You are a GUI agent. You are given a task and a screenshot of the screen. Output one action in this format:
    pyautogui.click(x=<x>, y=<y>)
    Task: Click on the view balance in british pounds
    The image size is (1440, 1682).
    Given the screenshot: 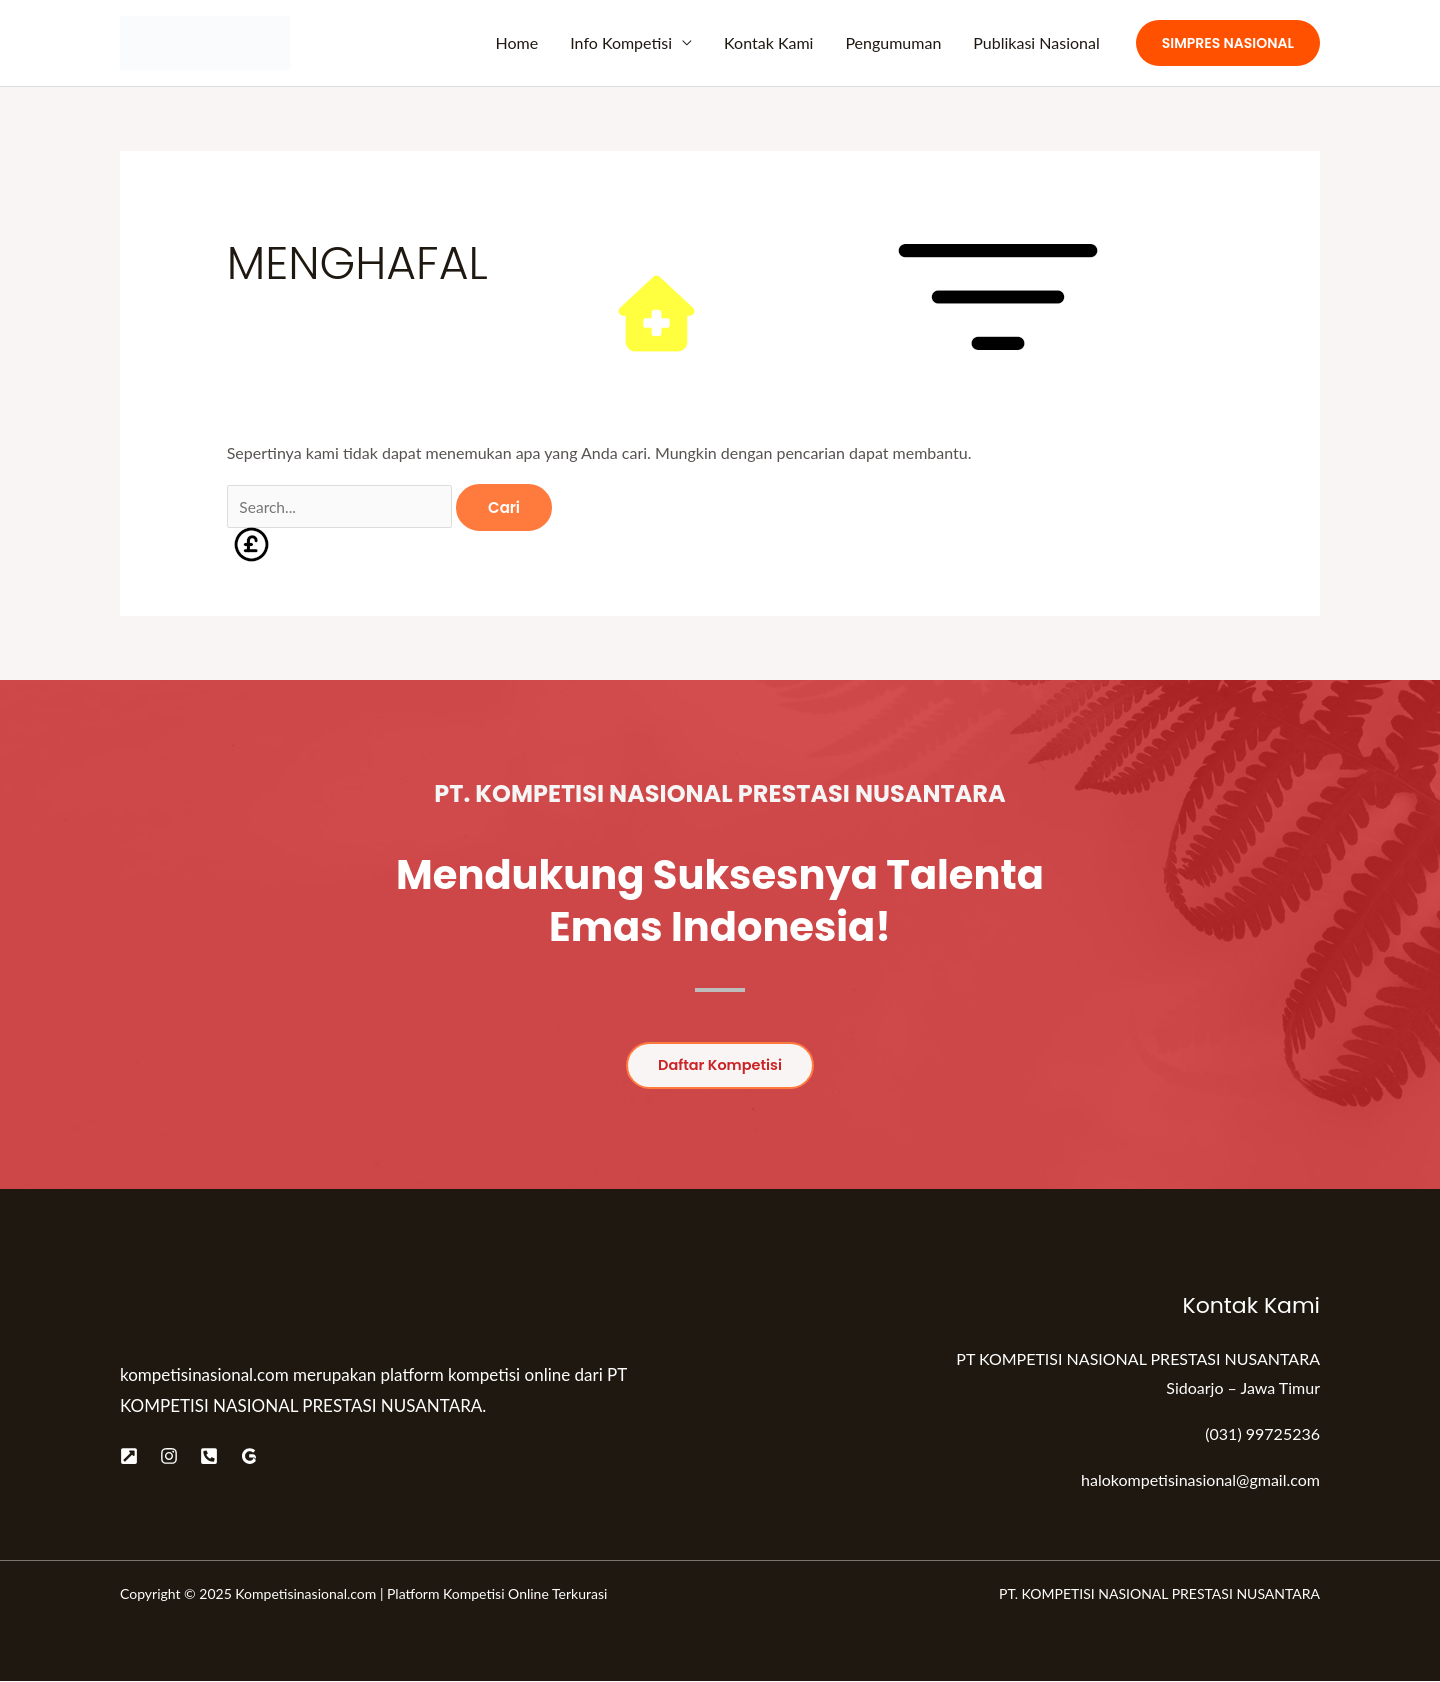 What is the action you would take?
    pyautogui.click(x=251, y=544)
    